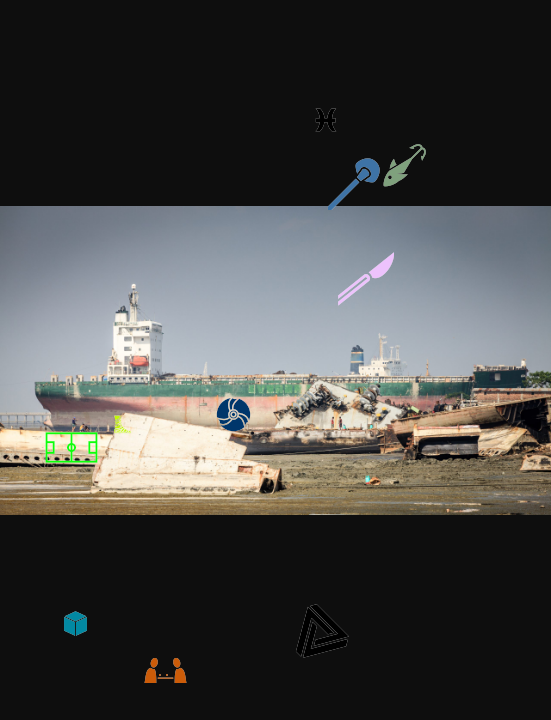  What do you see at coordinates (326, 120) in the screenshot?
I see `view pisces zodiac sign information` at bounding box center [326, 120].